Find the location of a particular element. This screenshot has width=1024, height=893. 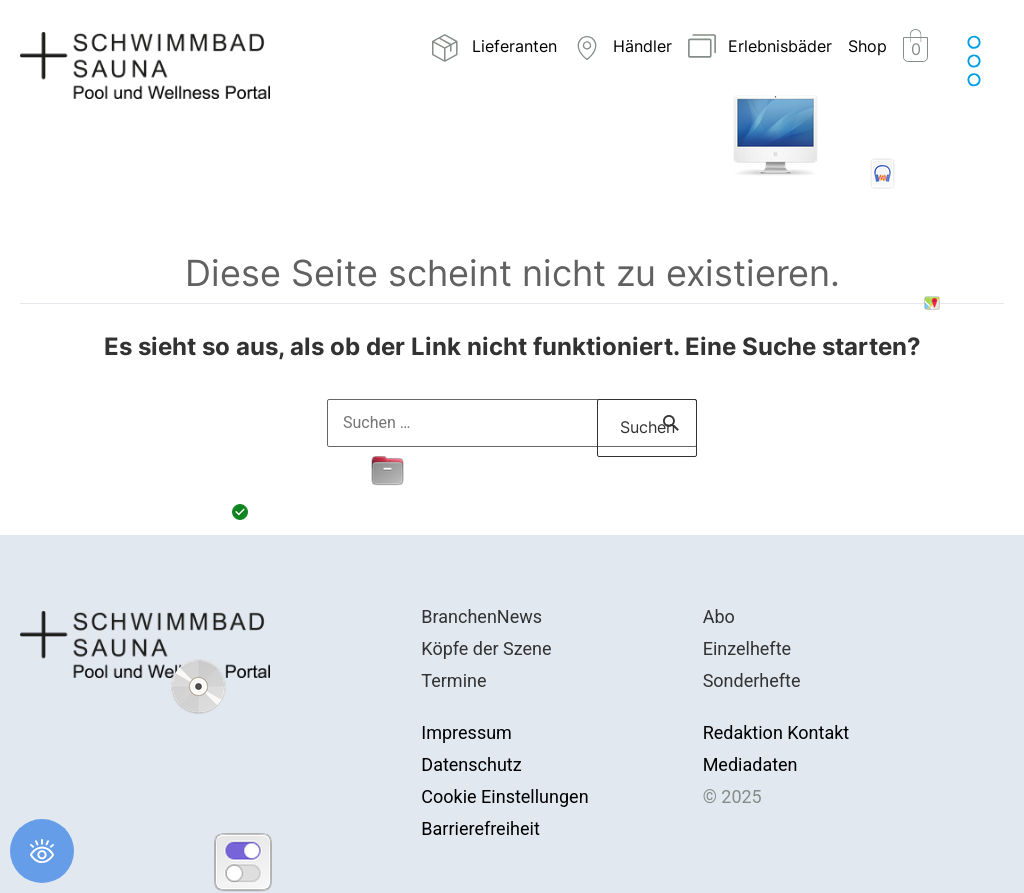

open gnome maps application is located at coordinates (932, 303).